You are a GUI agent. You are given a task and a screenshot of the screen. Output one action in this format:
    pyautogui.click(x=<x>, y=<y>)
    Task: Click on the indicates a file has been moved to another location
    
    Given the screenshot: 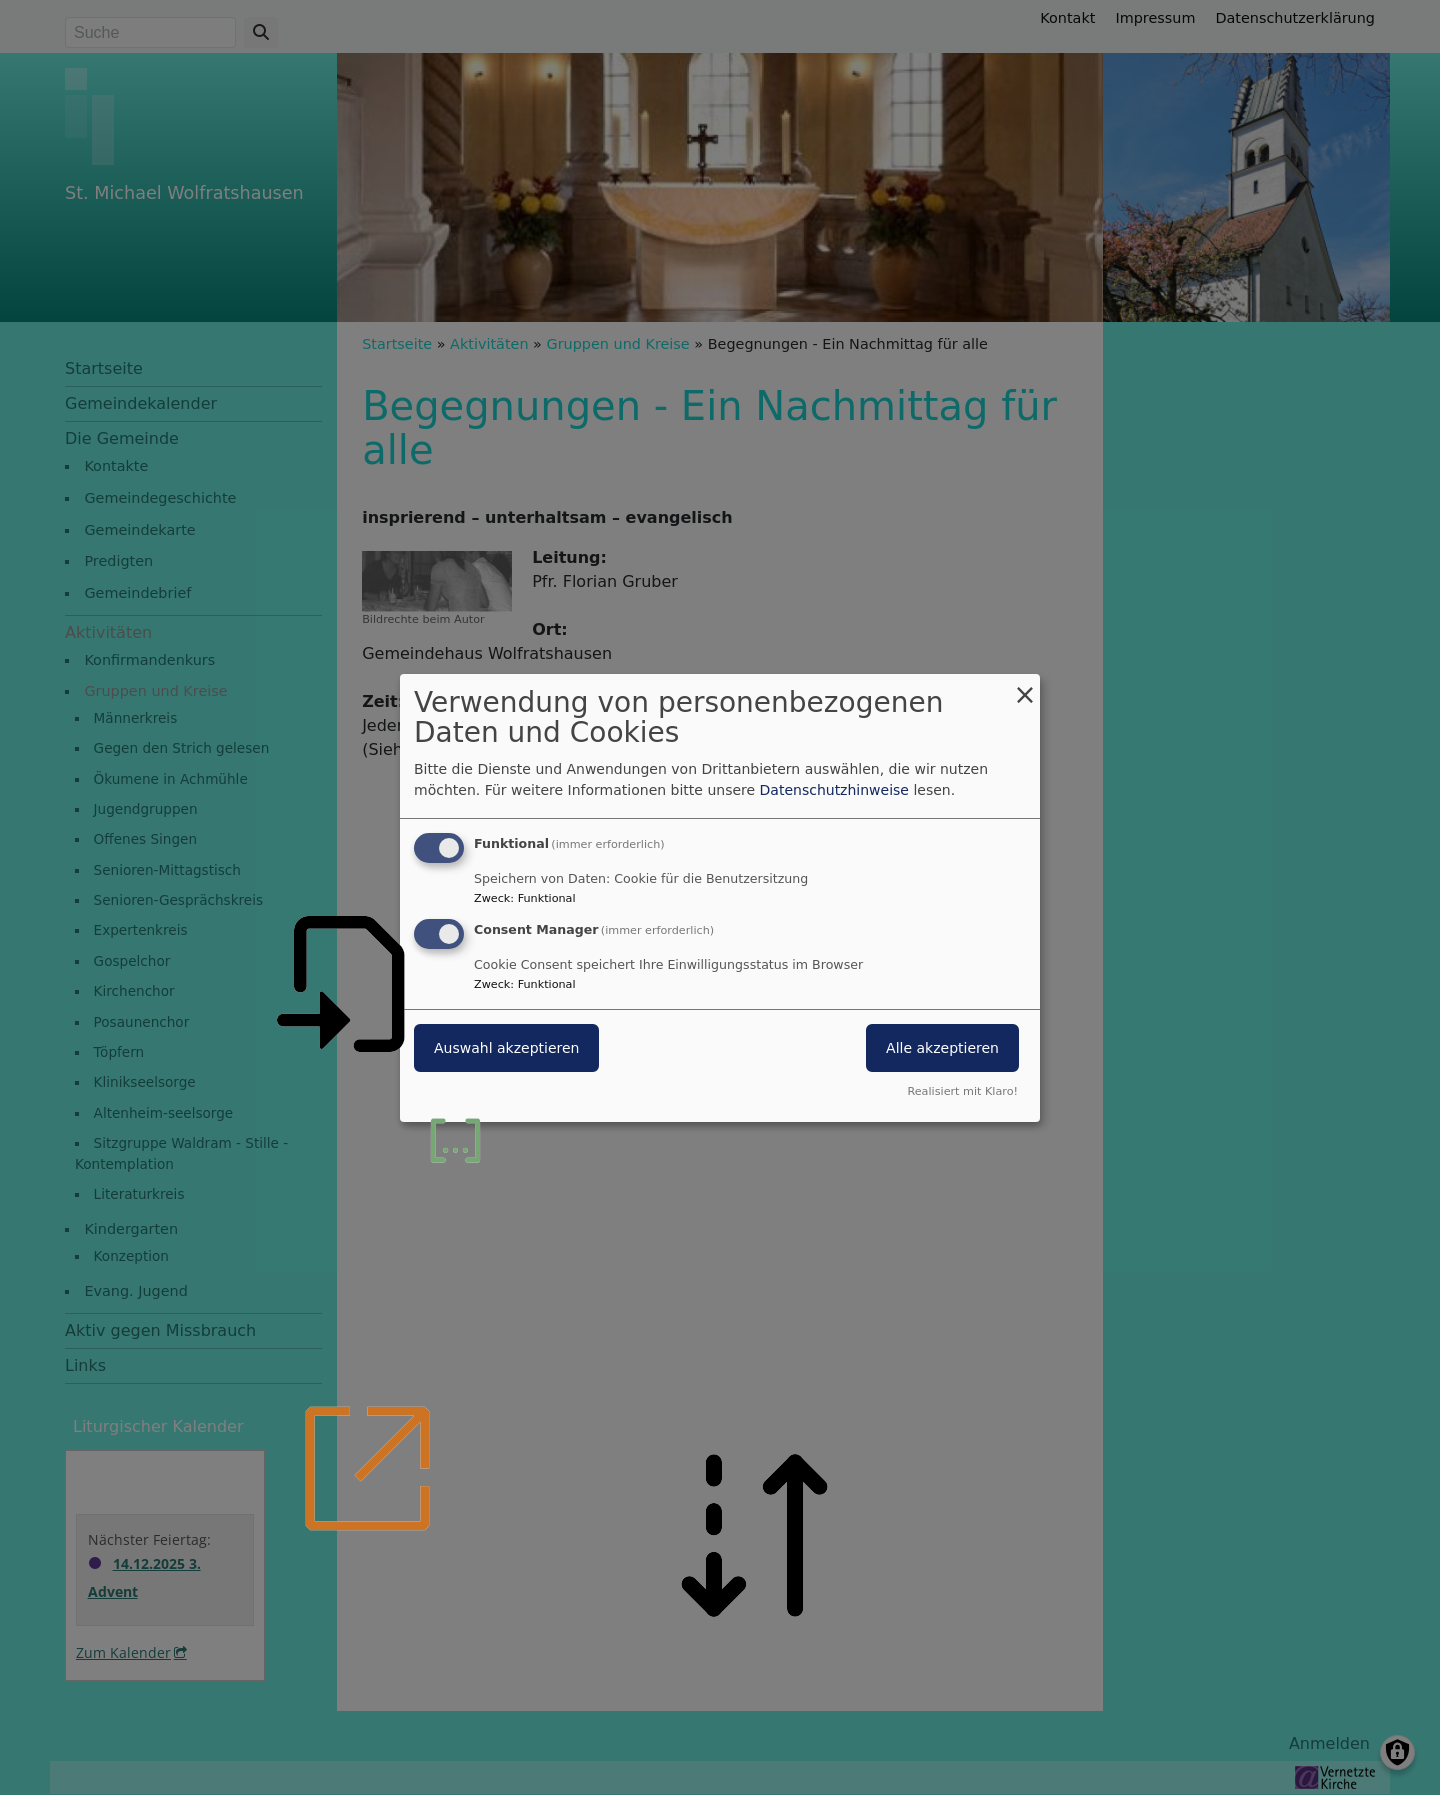 What is the action you would take?
    pyautogui.click(x=345, y=984)
    